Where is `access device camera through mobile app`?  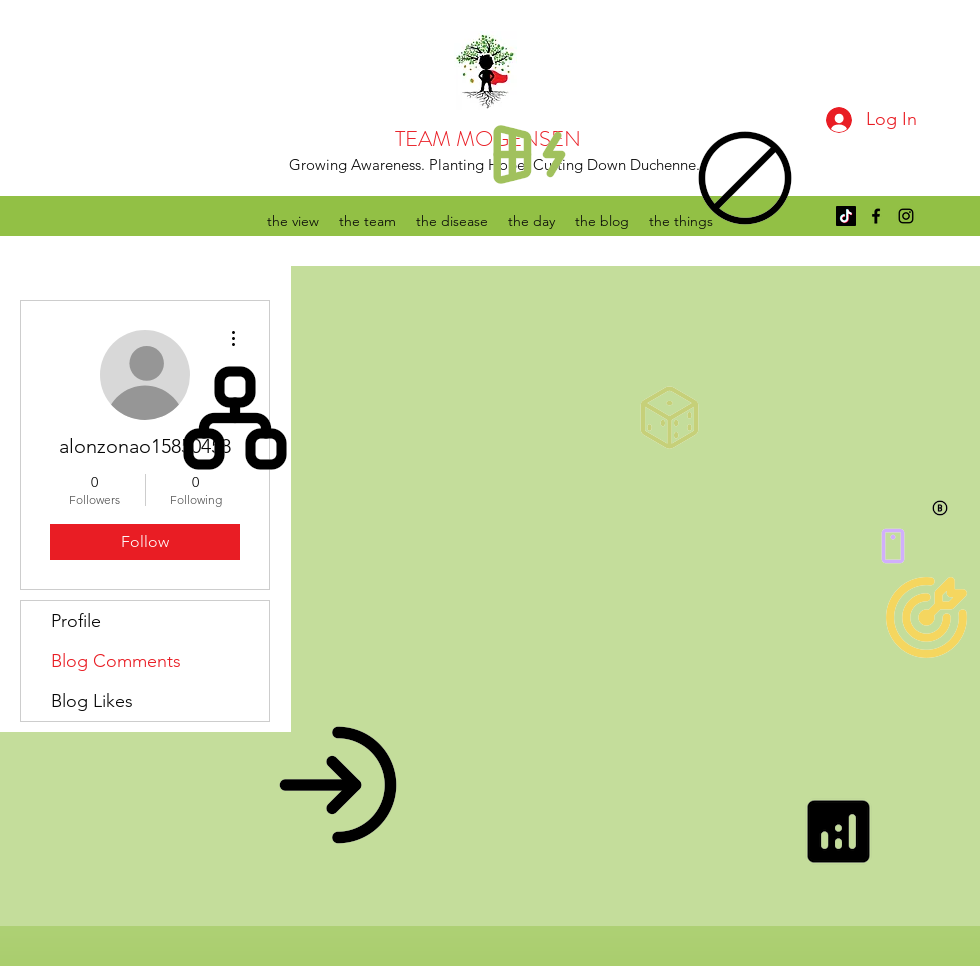
access device camera through mobile app is located at coordinates (893, 546).